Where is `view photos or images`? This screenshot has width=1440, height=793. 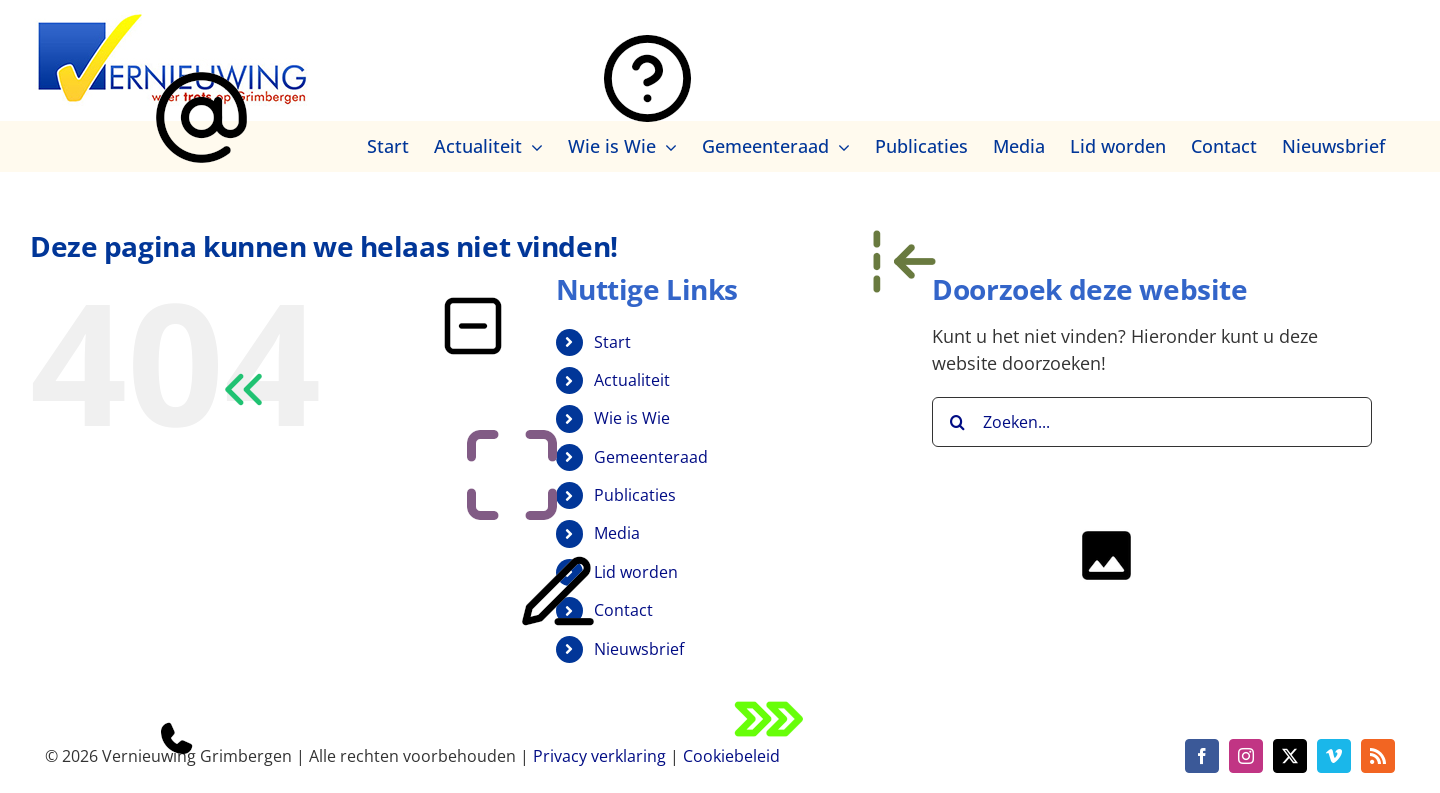
view photos or images is located at coordinates (1106, 555).